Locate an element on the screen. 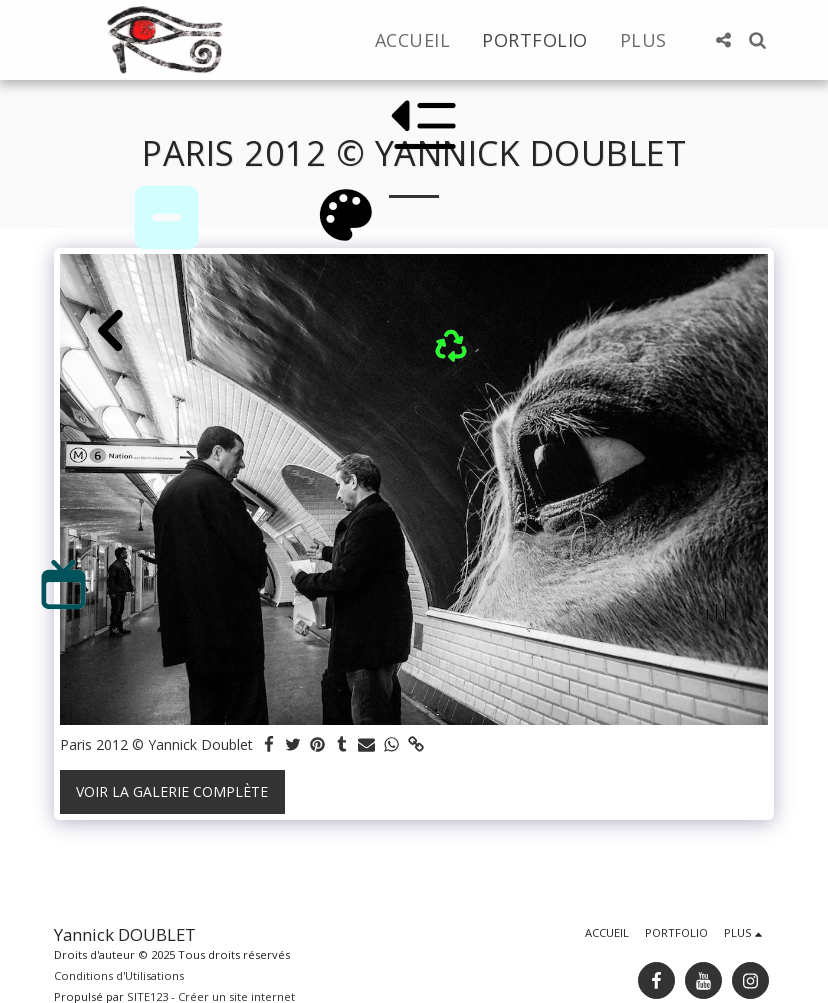 This screenshot has width=828, height=1003. view analytics or statistics is located at coordinates (716, 608).